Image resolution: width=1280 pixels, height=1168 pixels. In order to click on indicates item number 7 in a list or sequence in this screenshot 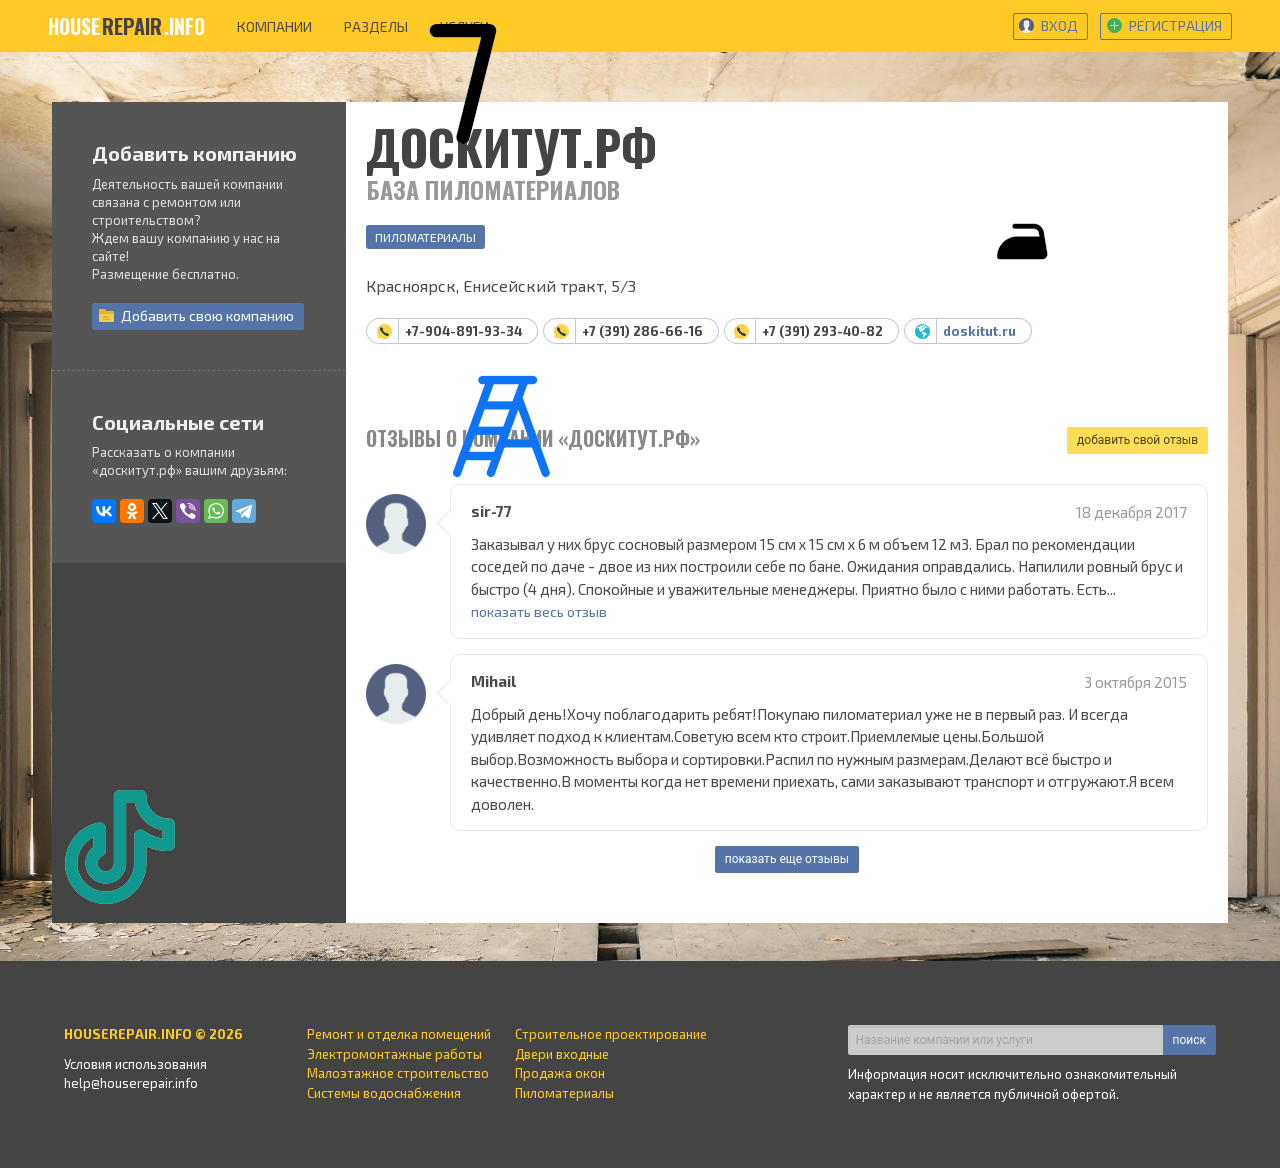, I will do `click(463, 84)`.